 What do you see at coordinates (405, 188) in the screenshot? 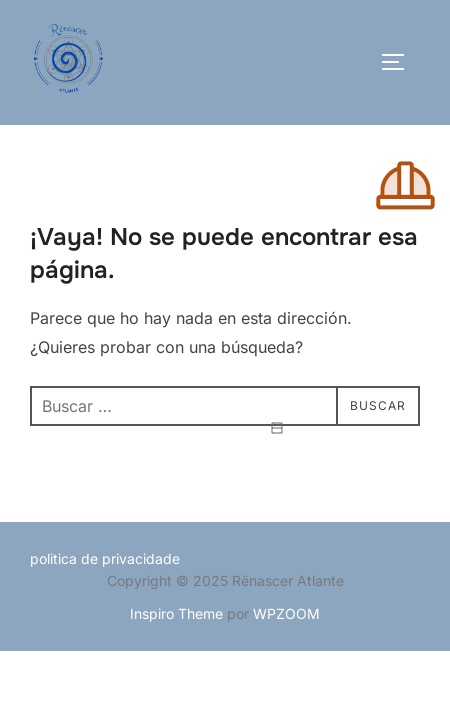
I see `access construction or worksite tools` at bounding box center [405, 188].